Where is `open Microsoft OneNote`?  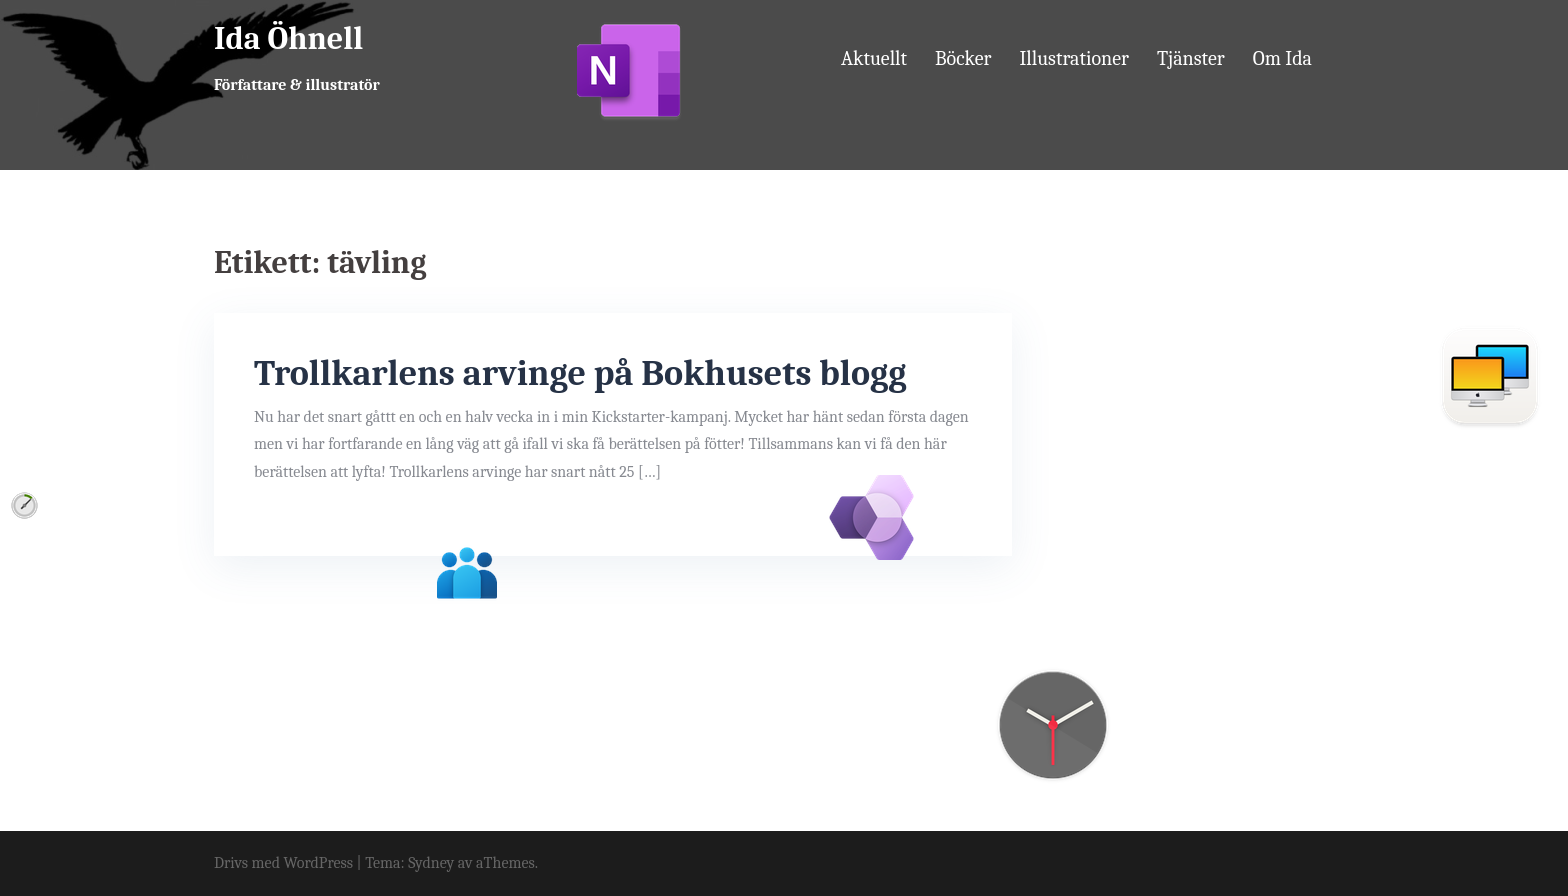
open Microsoft OneNote is located at coordinates (629, 70).